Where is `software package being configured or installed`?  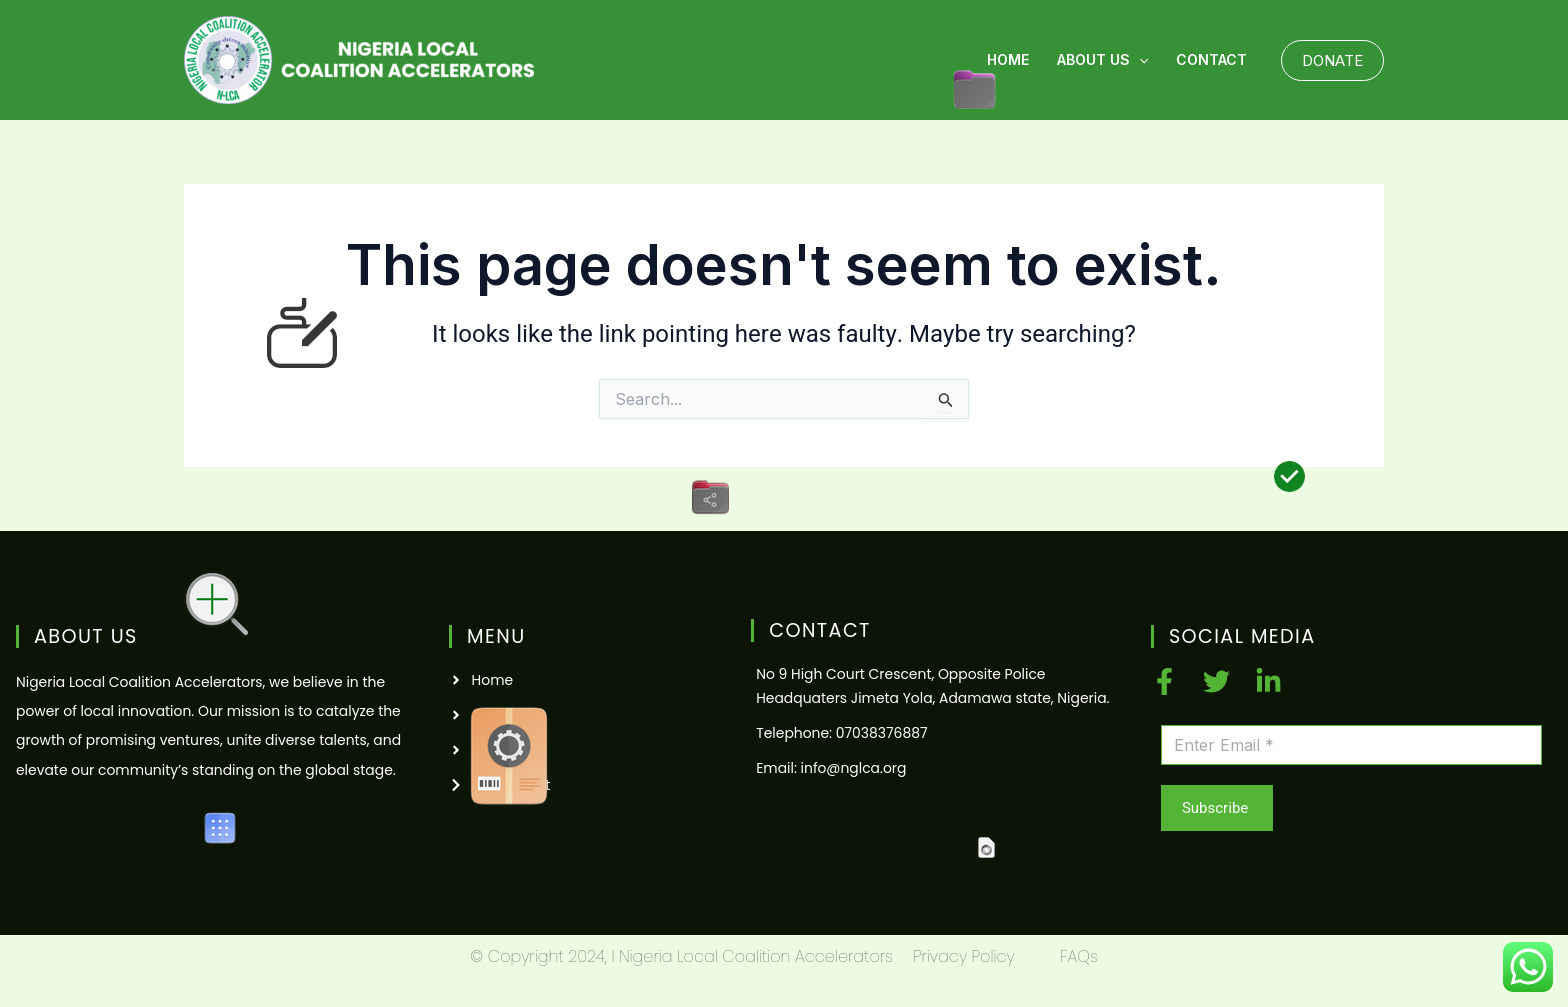 software package being configured or installed is located at coordinates (509, 756).